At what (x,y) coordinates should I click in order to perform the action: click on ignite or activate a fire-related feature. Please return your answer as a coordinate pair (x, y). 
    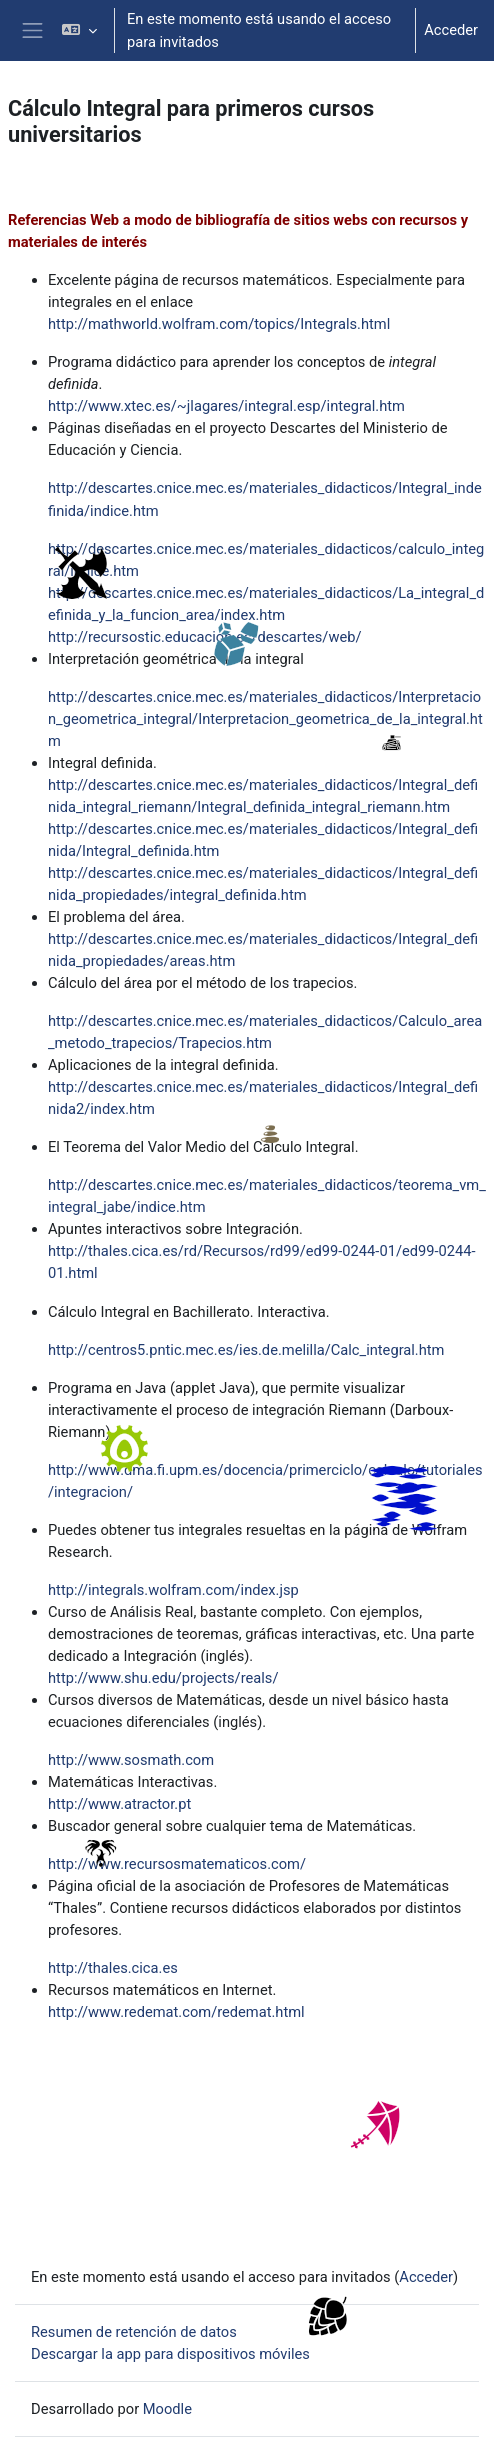
    Looking at the image, I should click on (100, 1851).